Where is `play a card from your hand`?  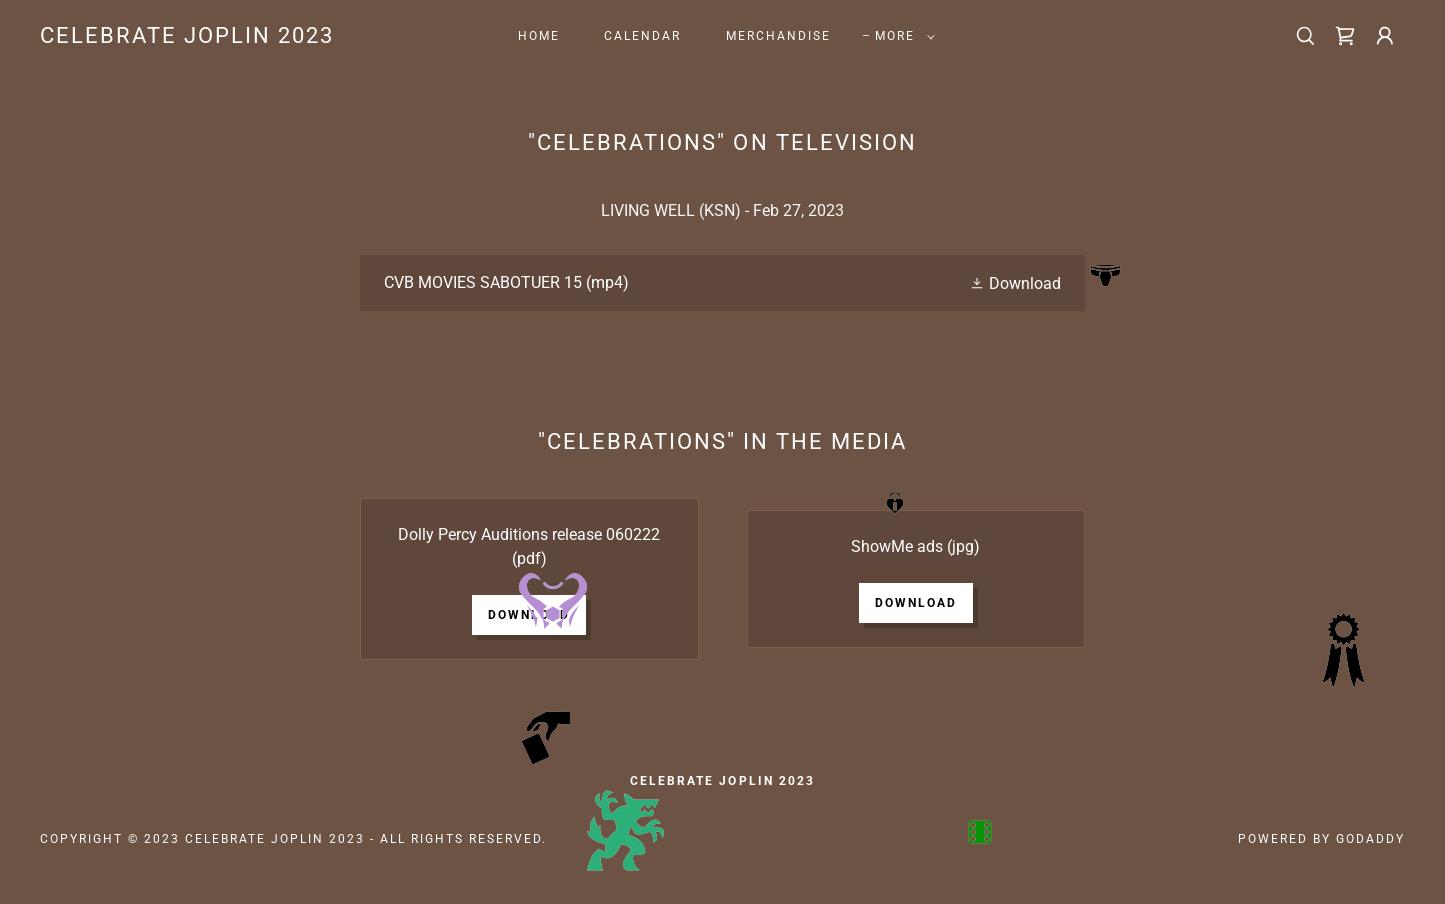
play a card from your hand is located at coordinates (546, 738).